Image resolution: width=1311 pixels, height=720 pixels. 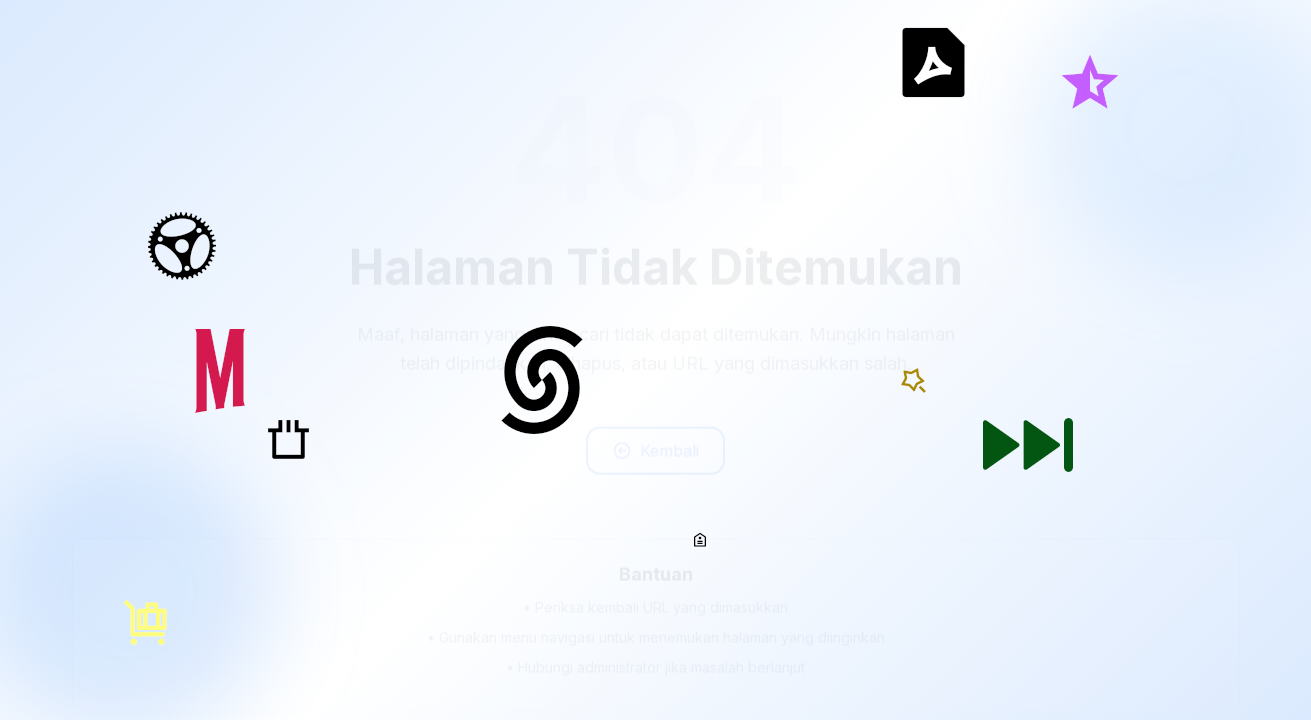 I want to click on skip to the end of the track, so click(x=1028, y=445).